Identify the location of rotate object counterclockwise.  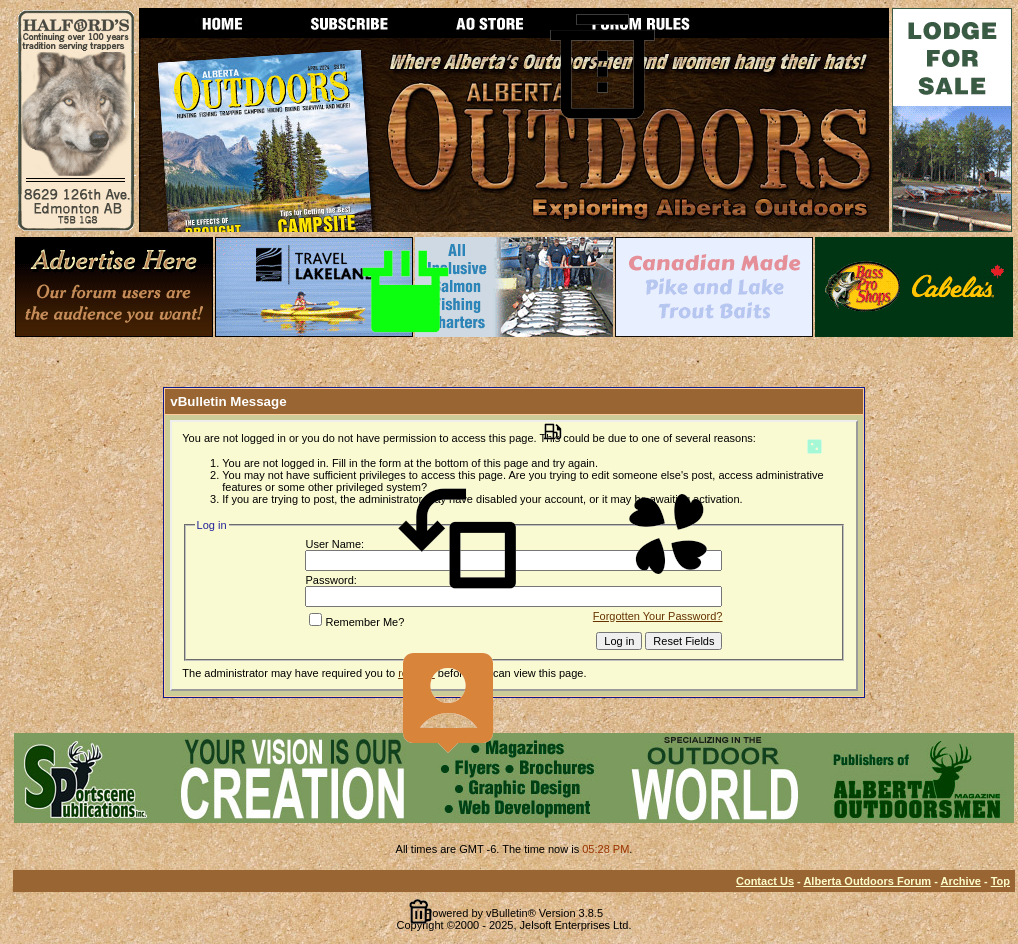
(460, 538).